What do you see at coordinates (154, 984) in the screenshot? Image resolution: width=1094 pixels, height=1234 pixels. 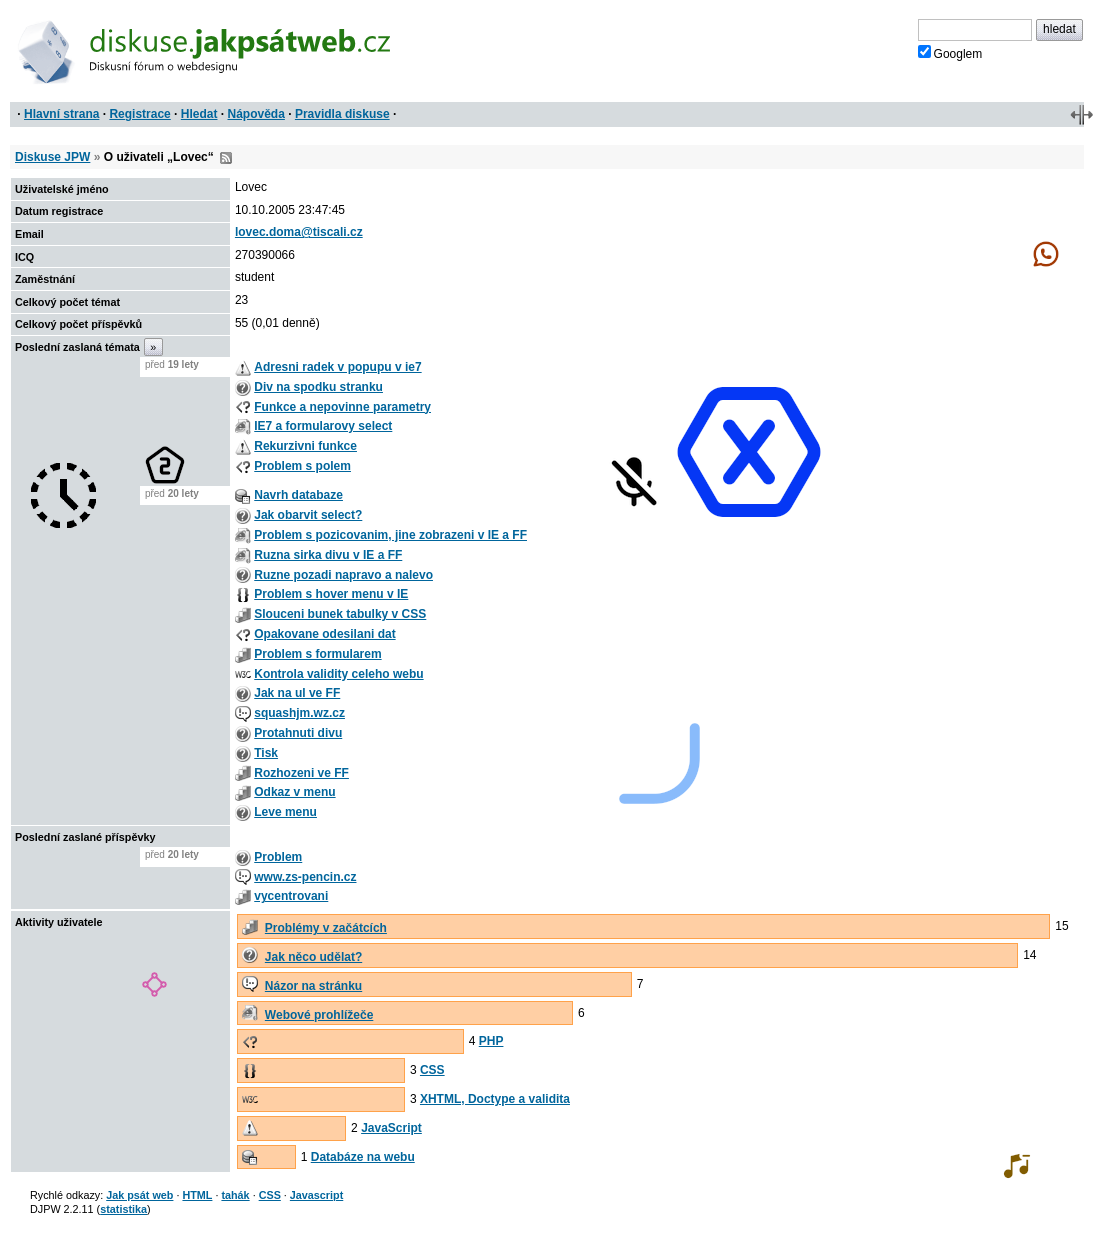 I see `view ring network topology` at bounding box center [154, 984].